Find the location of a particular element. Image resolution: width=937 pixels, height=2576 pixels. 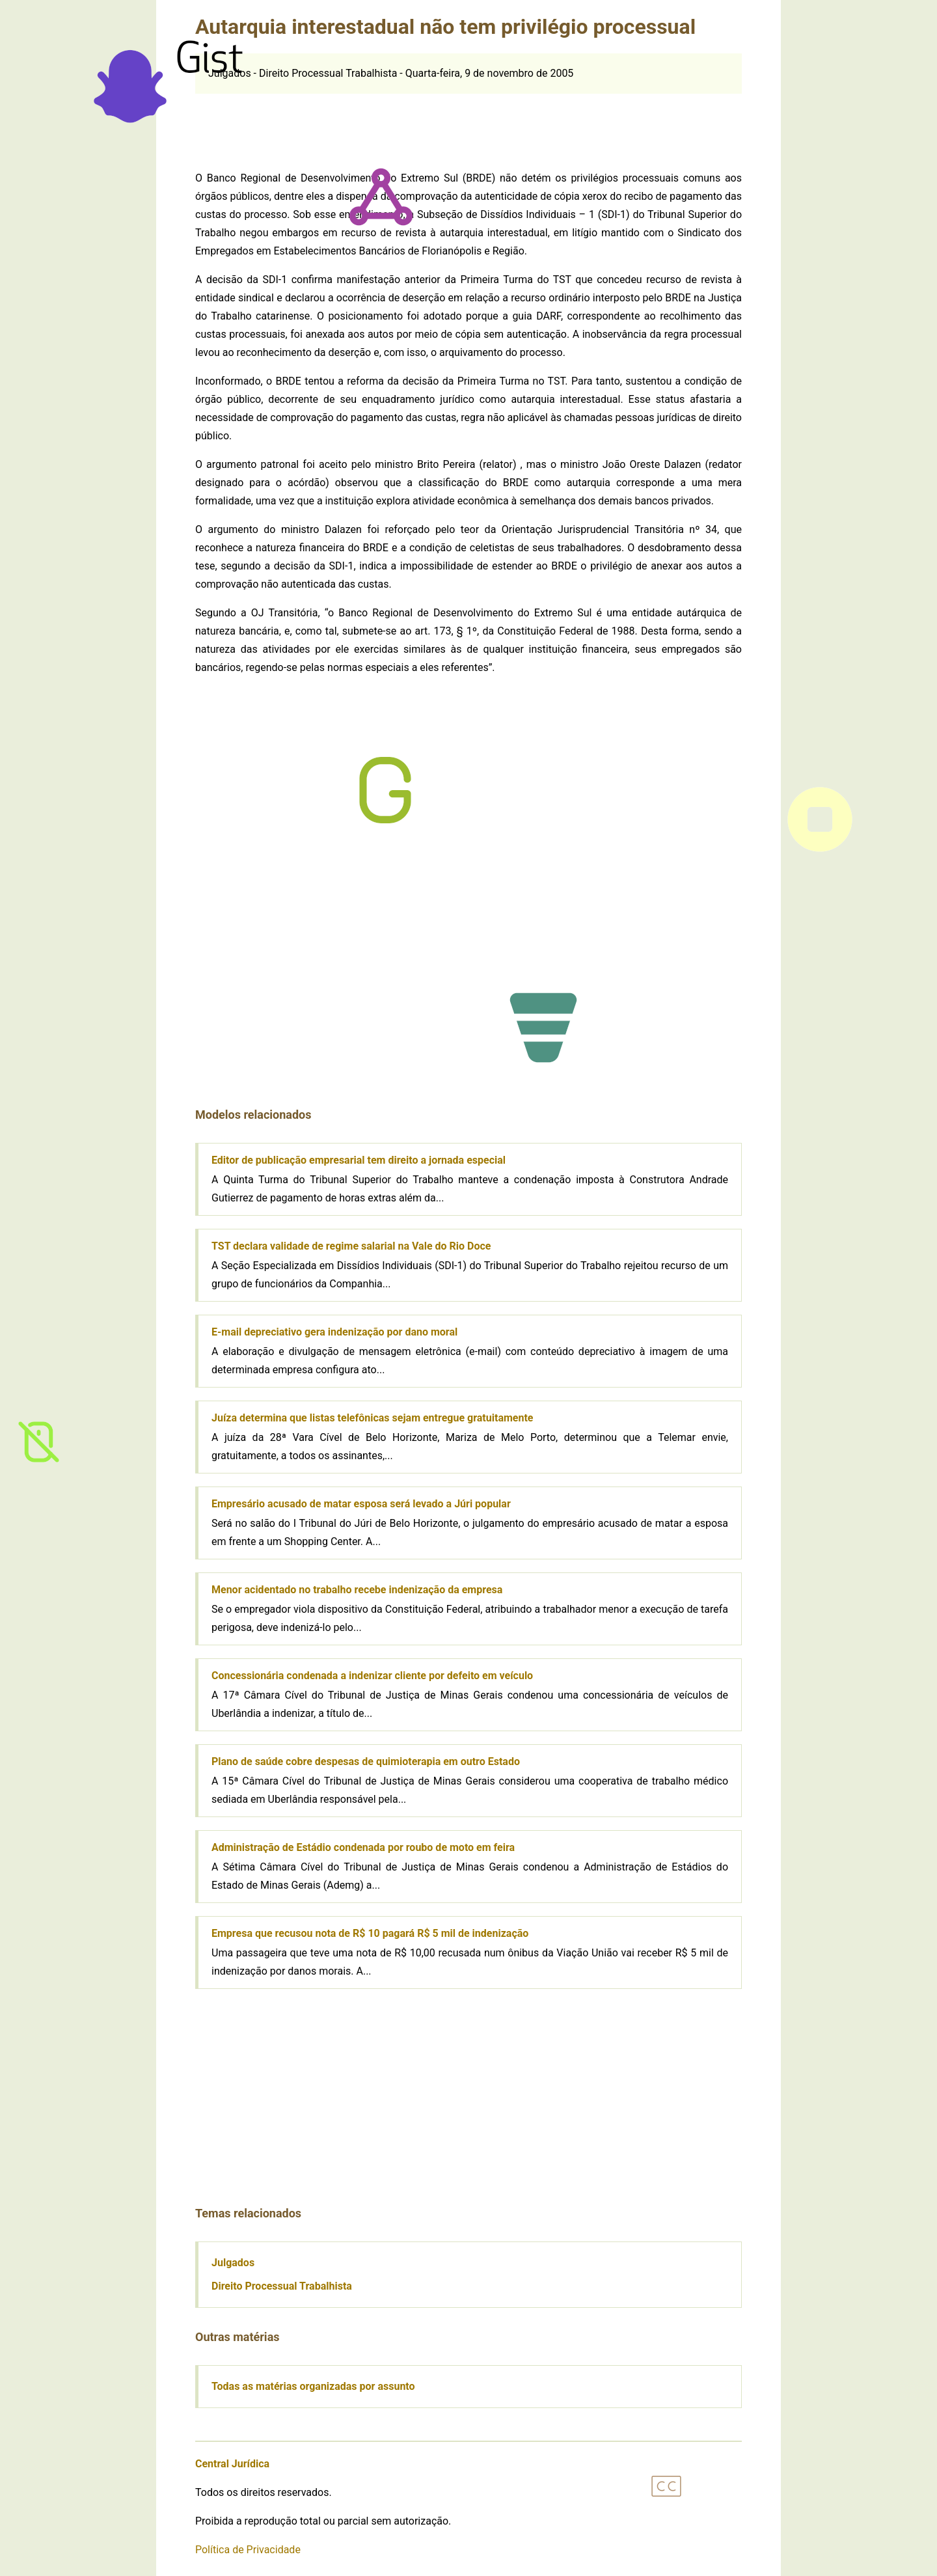

mouse input disabled or disconnected is located at coordinates (38, 1442).